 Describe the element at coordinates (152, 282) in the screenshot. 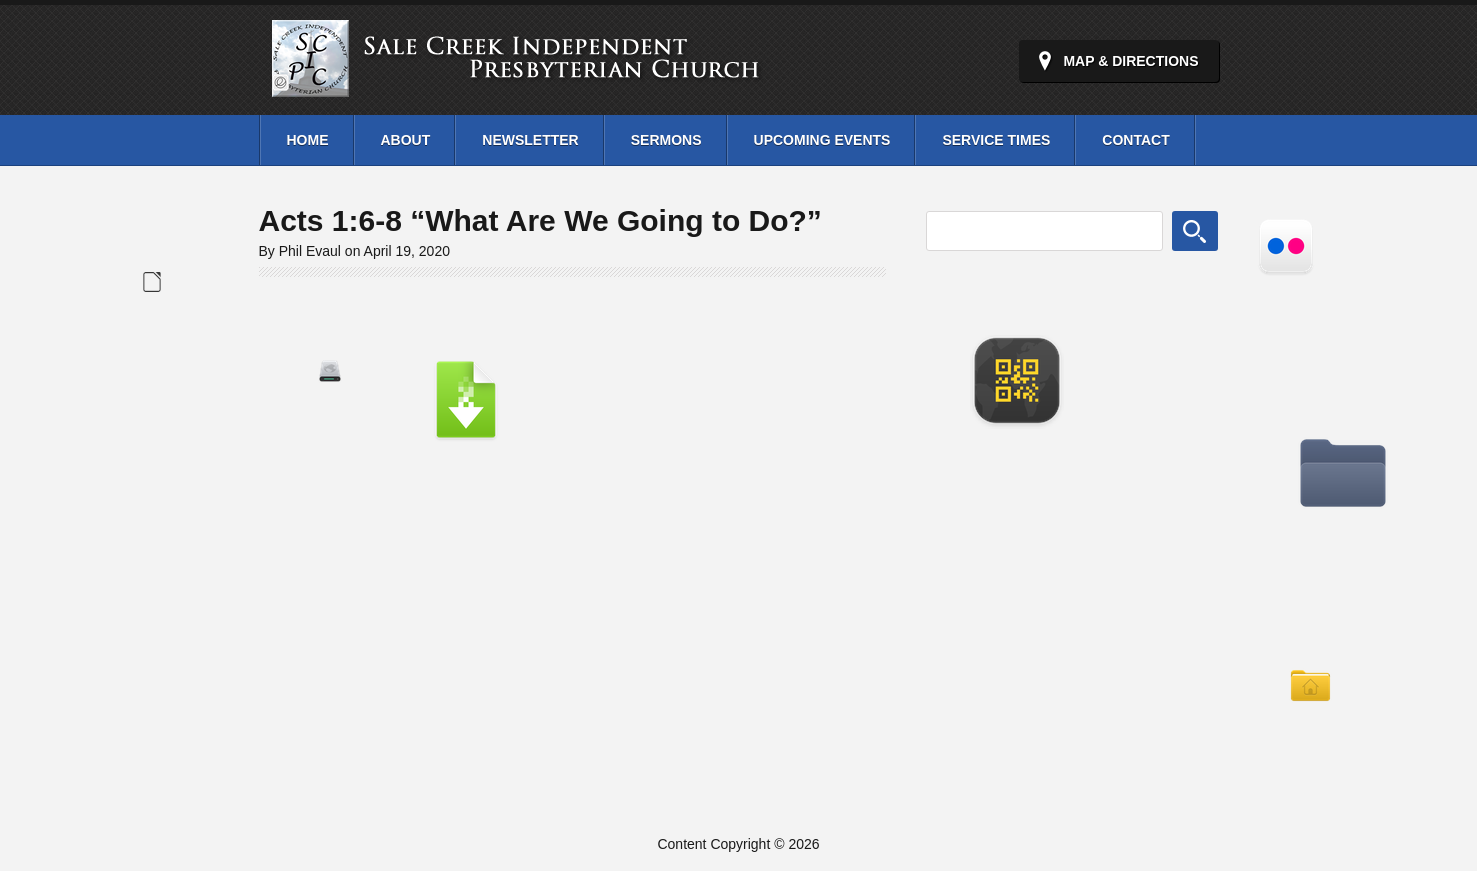

I see `open LibreOffice suite` at that location.